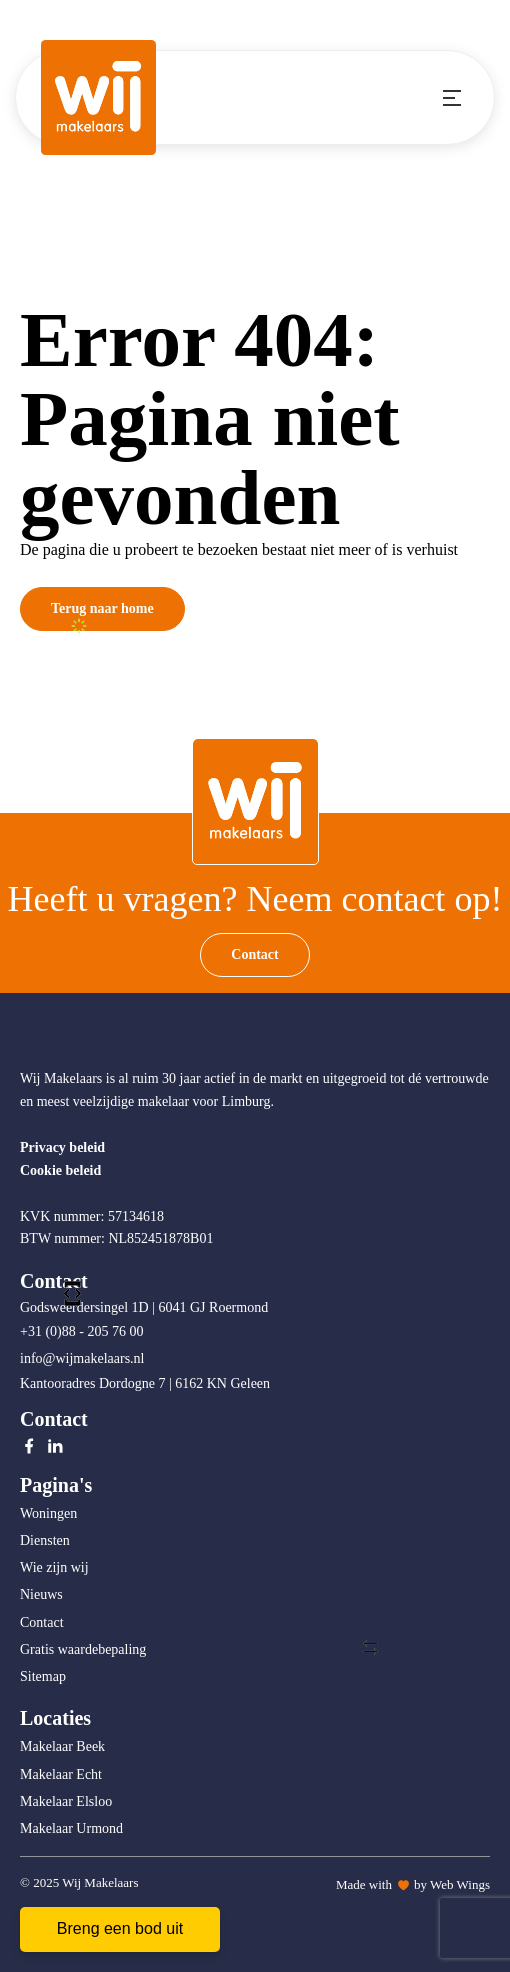  Describe the element at coordinates (72, 1293) in the screenshot. I see `access developer mode settings` at that location.